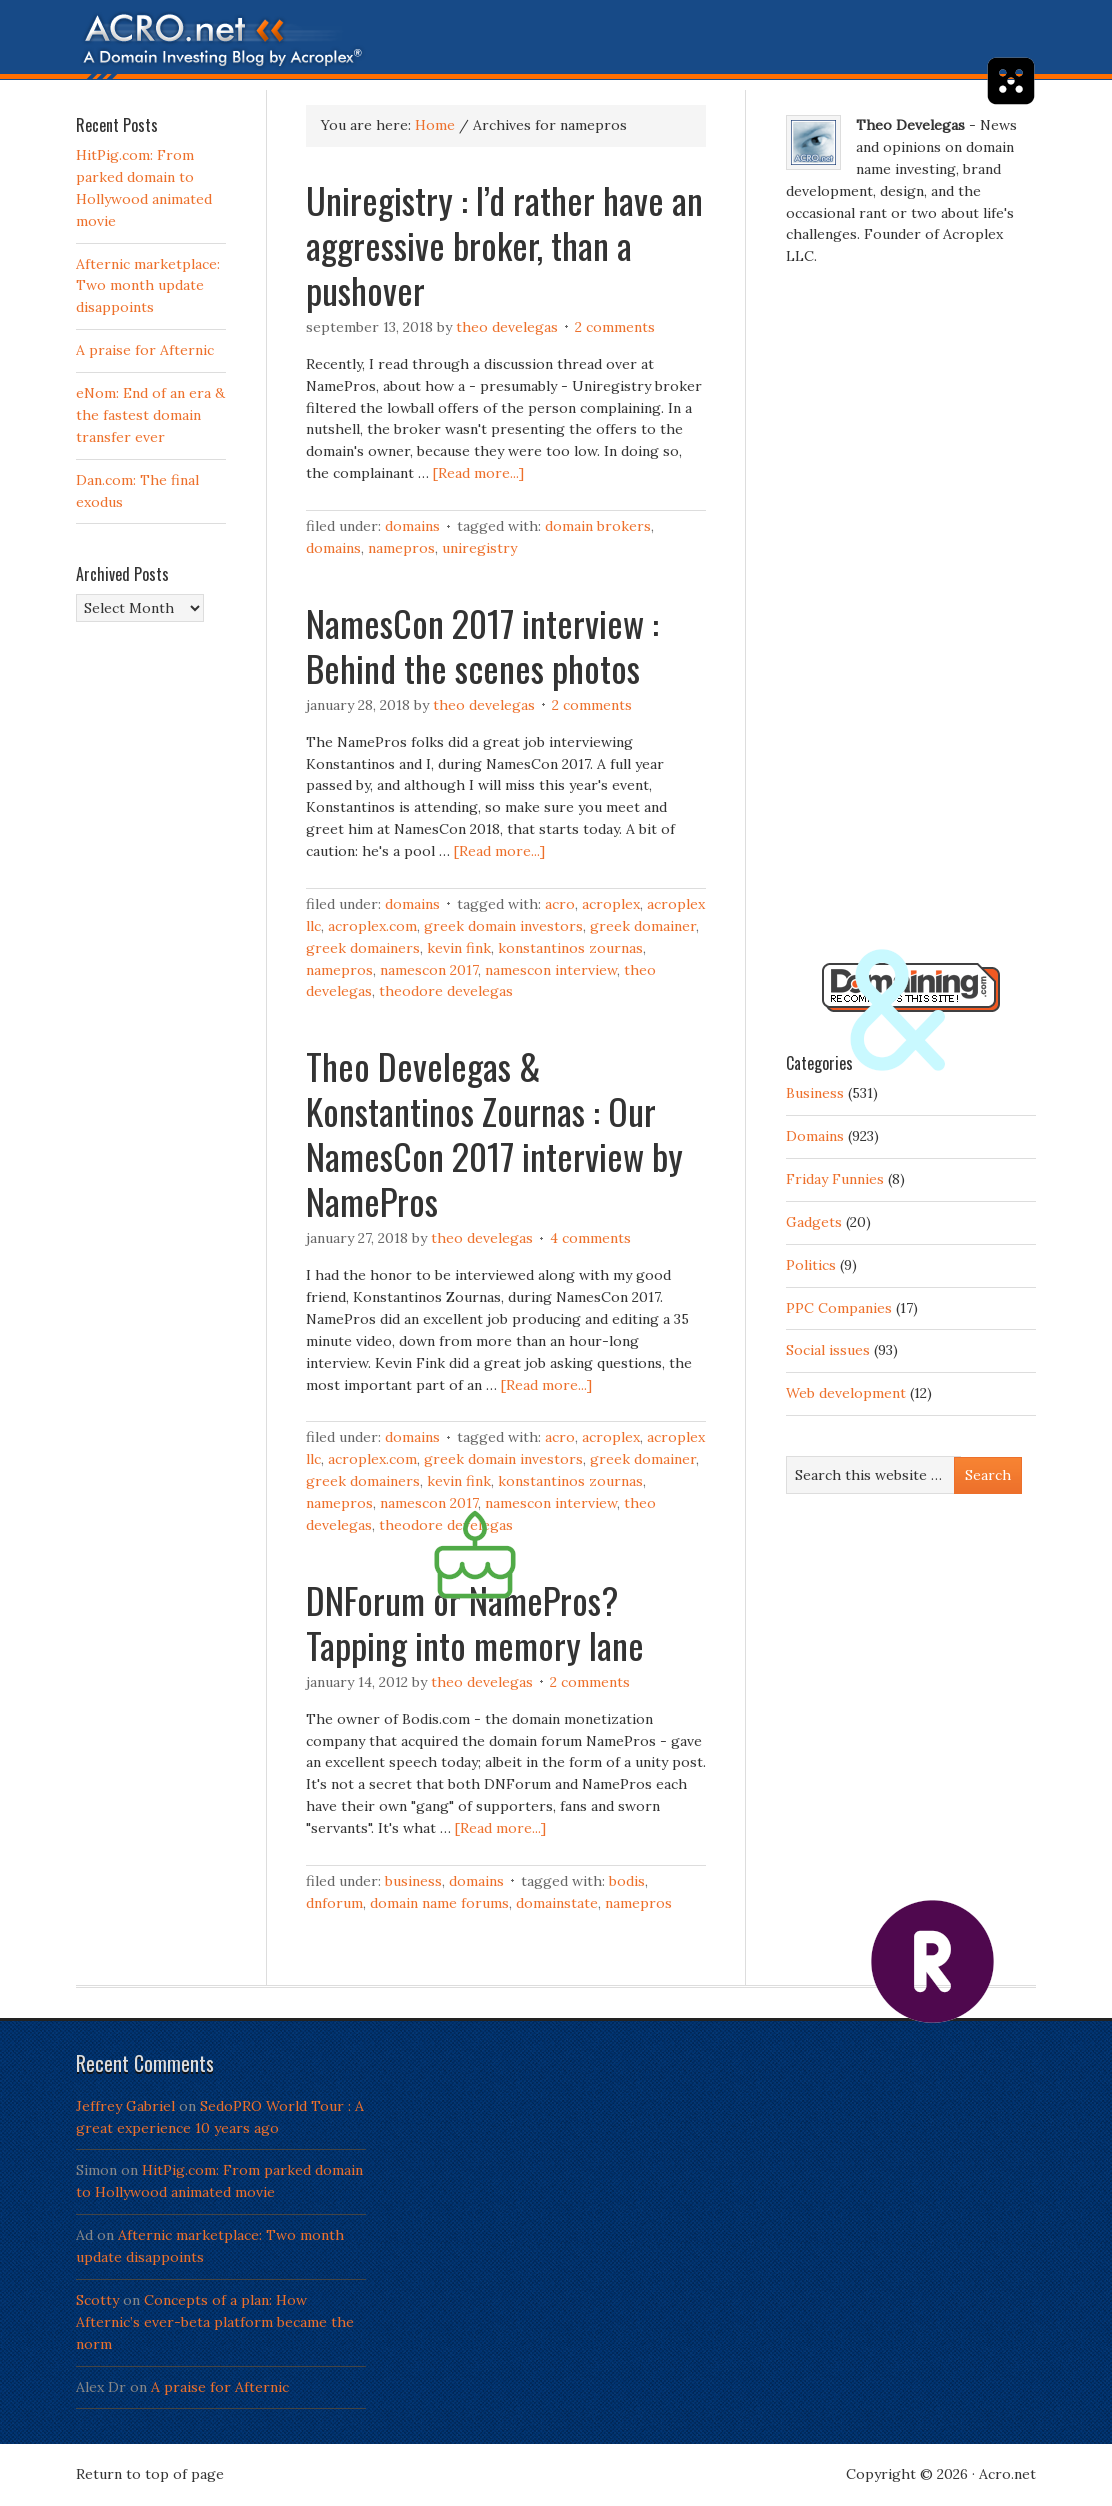 The height and width of the screenshot is (2506, 1112). What do you see at coordinates (1011, 81) in the screenshot?
I see `randomize or shuffle content` at bounding box center [1011, 81].